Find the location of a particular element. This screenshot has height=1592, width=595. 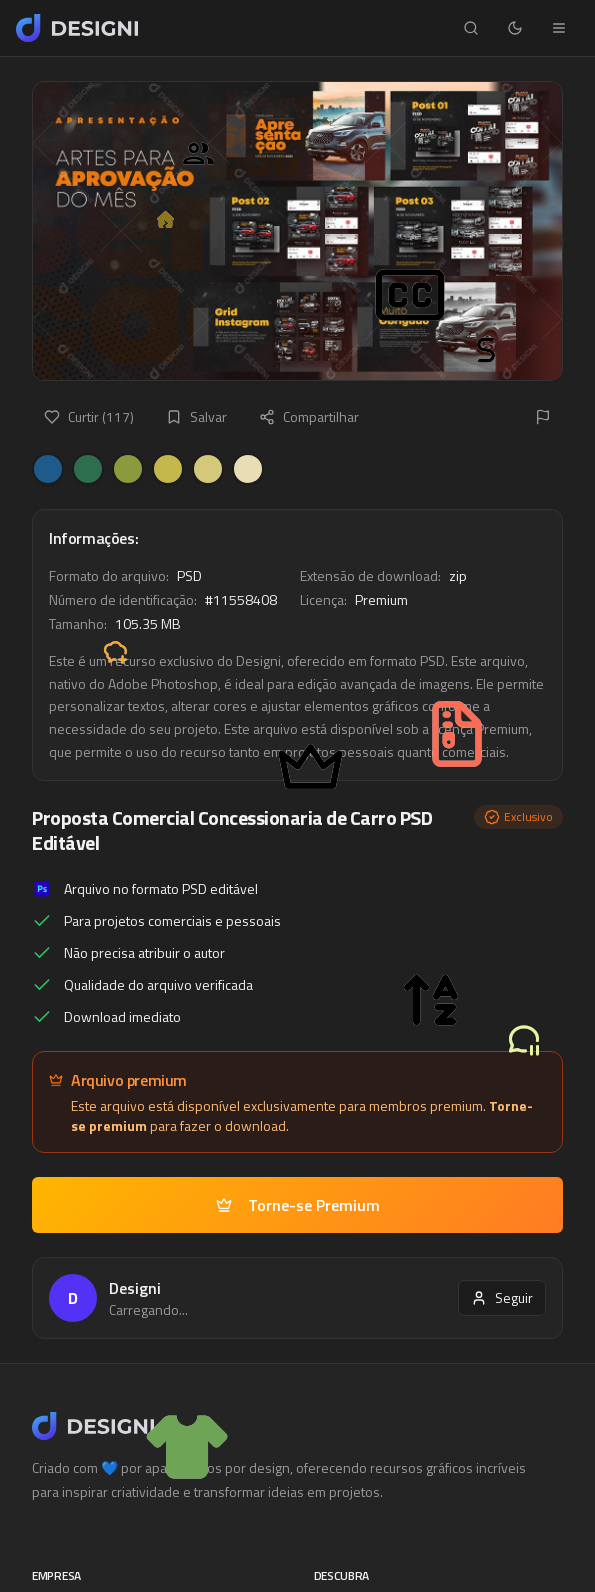

view contacts or people list is located at coordinates (198, 153).